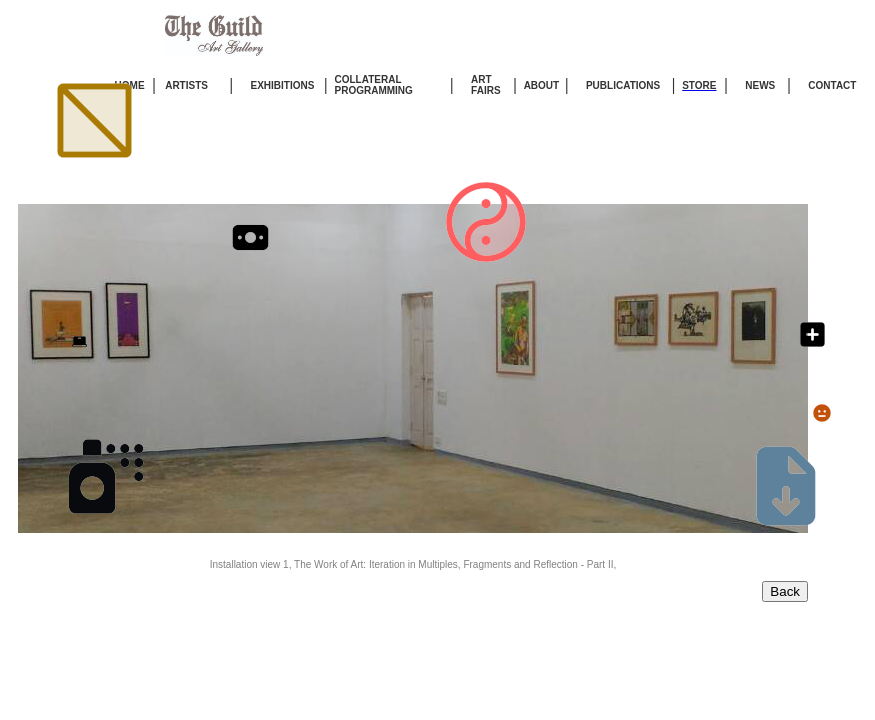  I want to click on indicate a neutral or indifferent reaction, so click(822, 413).